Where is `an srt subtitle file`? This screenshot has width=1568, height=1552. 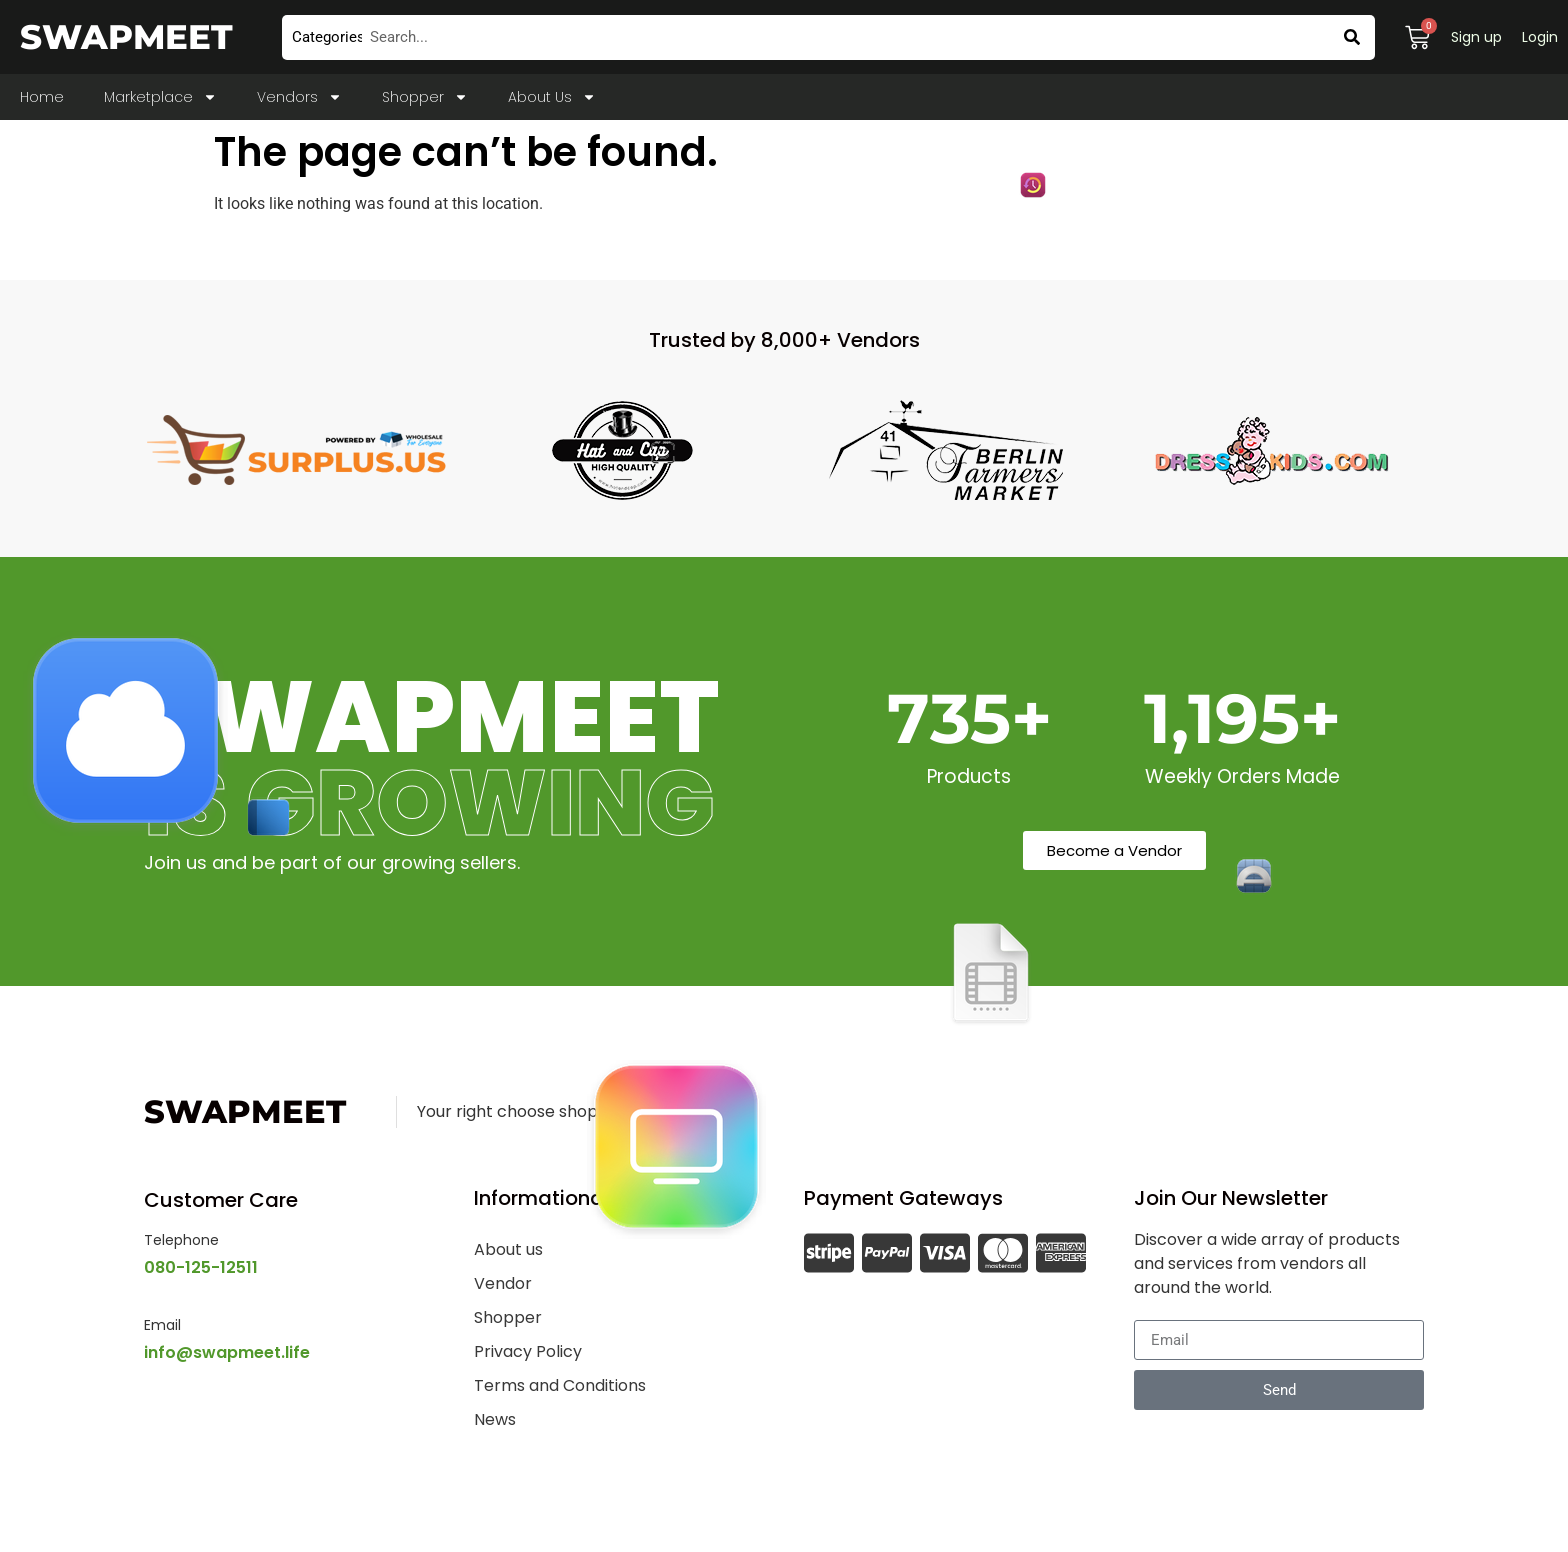
an srt subtitle file is located at coordinates (991, 974).